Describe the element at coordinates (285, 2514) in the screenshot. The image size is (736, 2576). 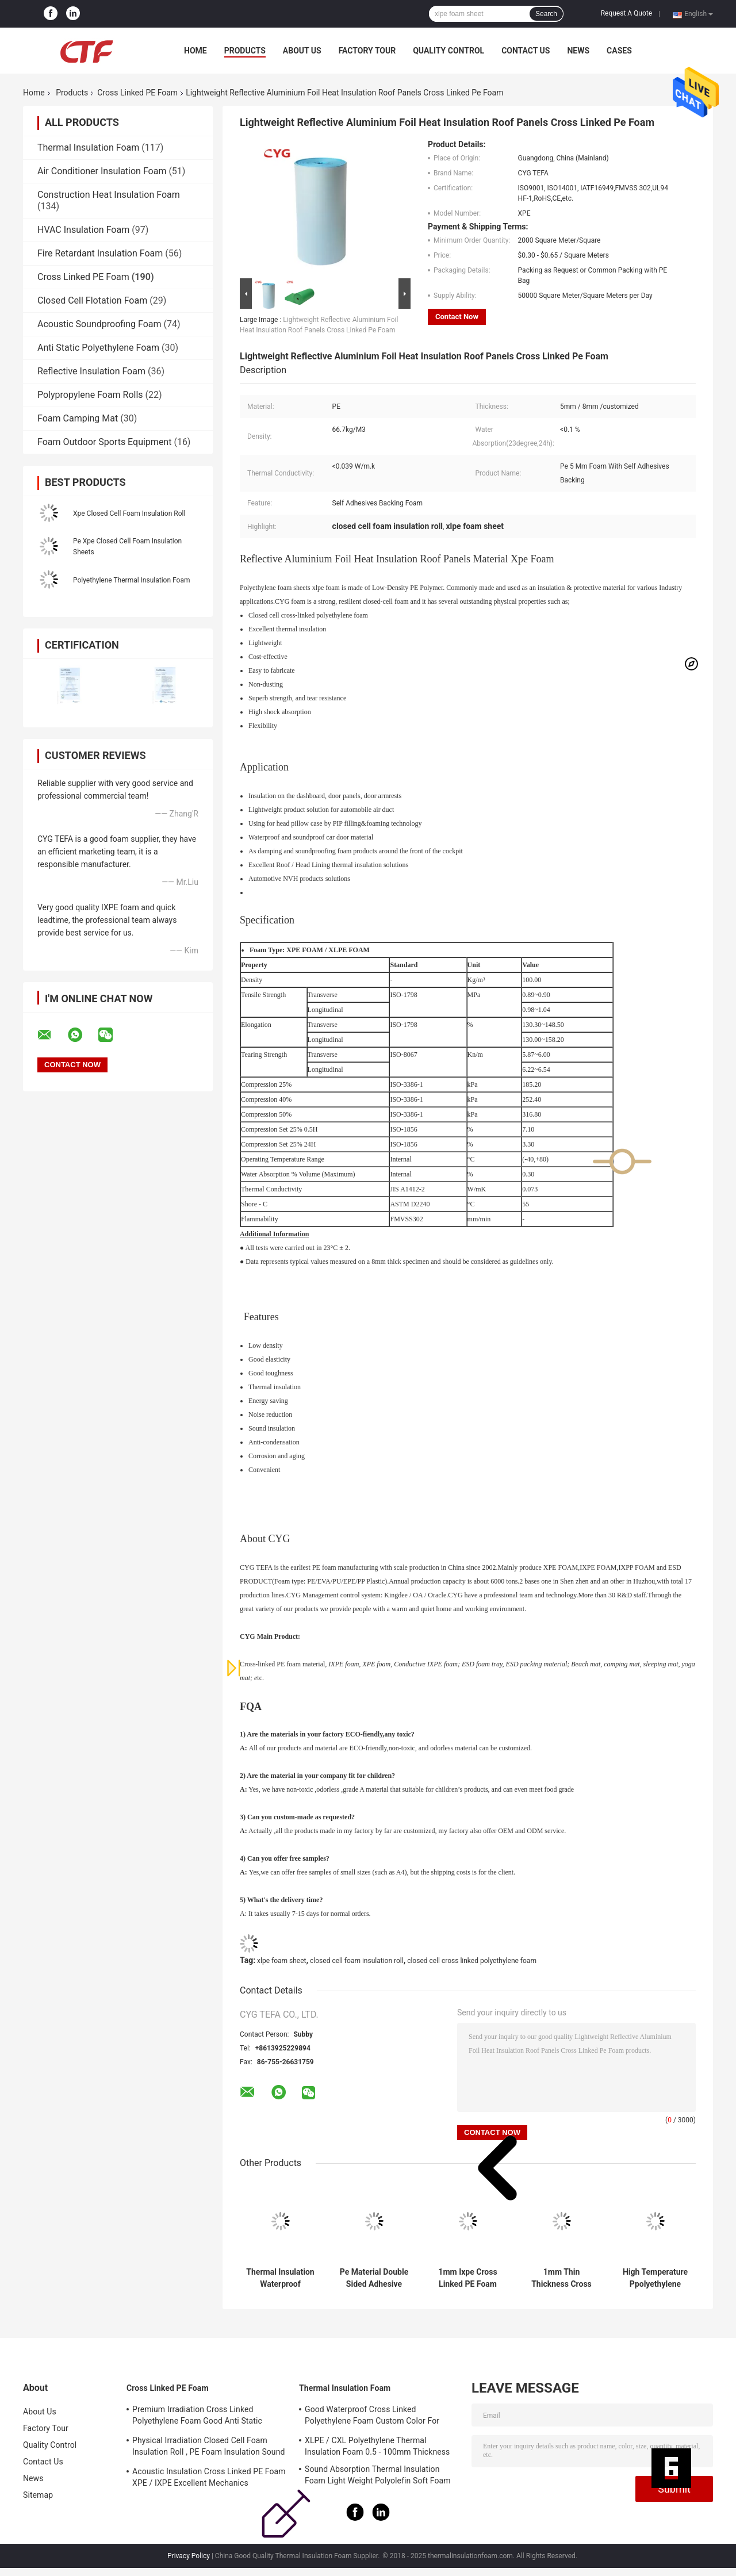
I see `access gardening or landscaping tools` at that location.